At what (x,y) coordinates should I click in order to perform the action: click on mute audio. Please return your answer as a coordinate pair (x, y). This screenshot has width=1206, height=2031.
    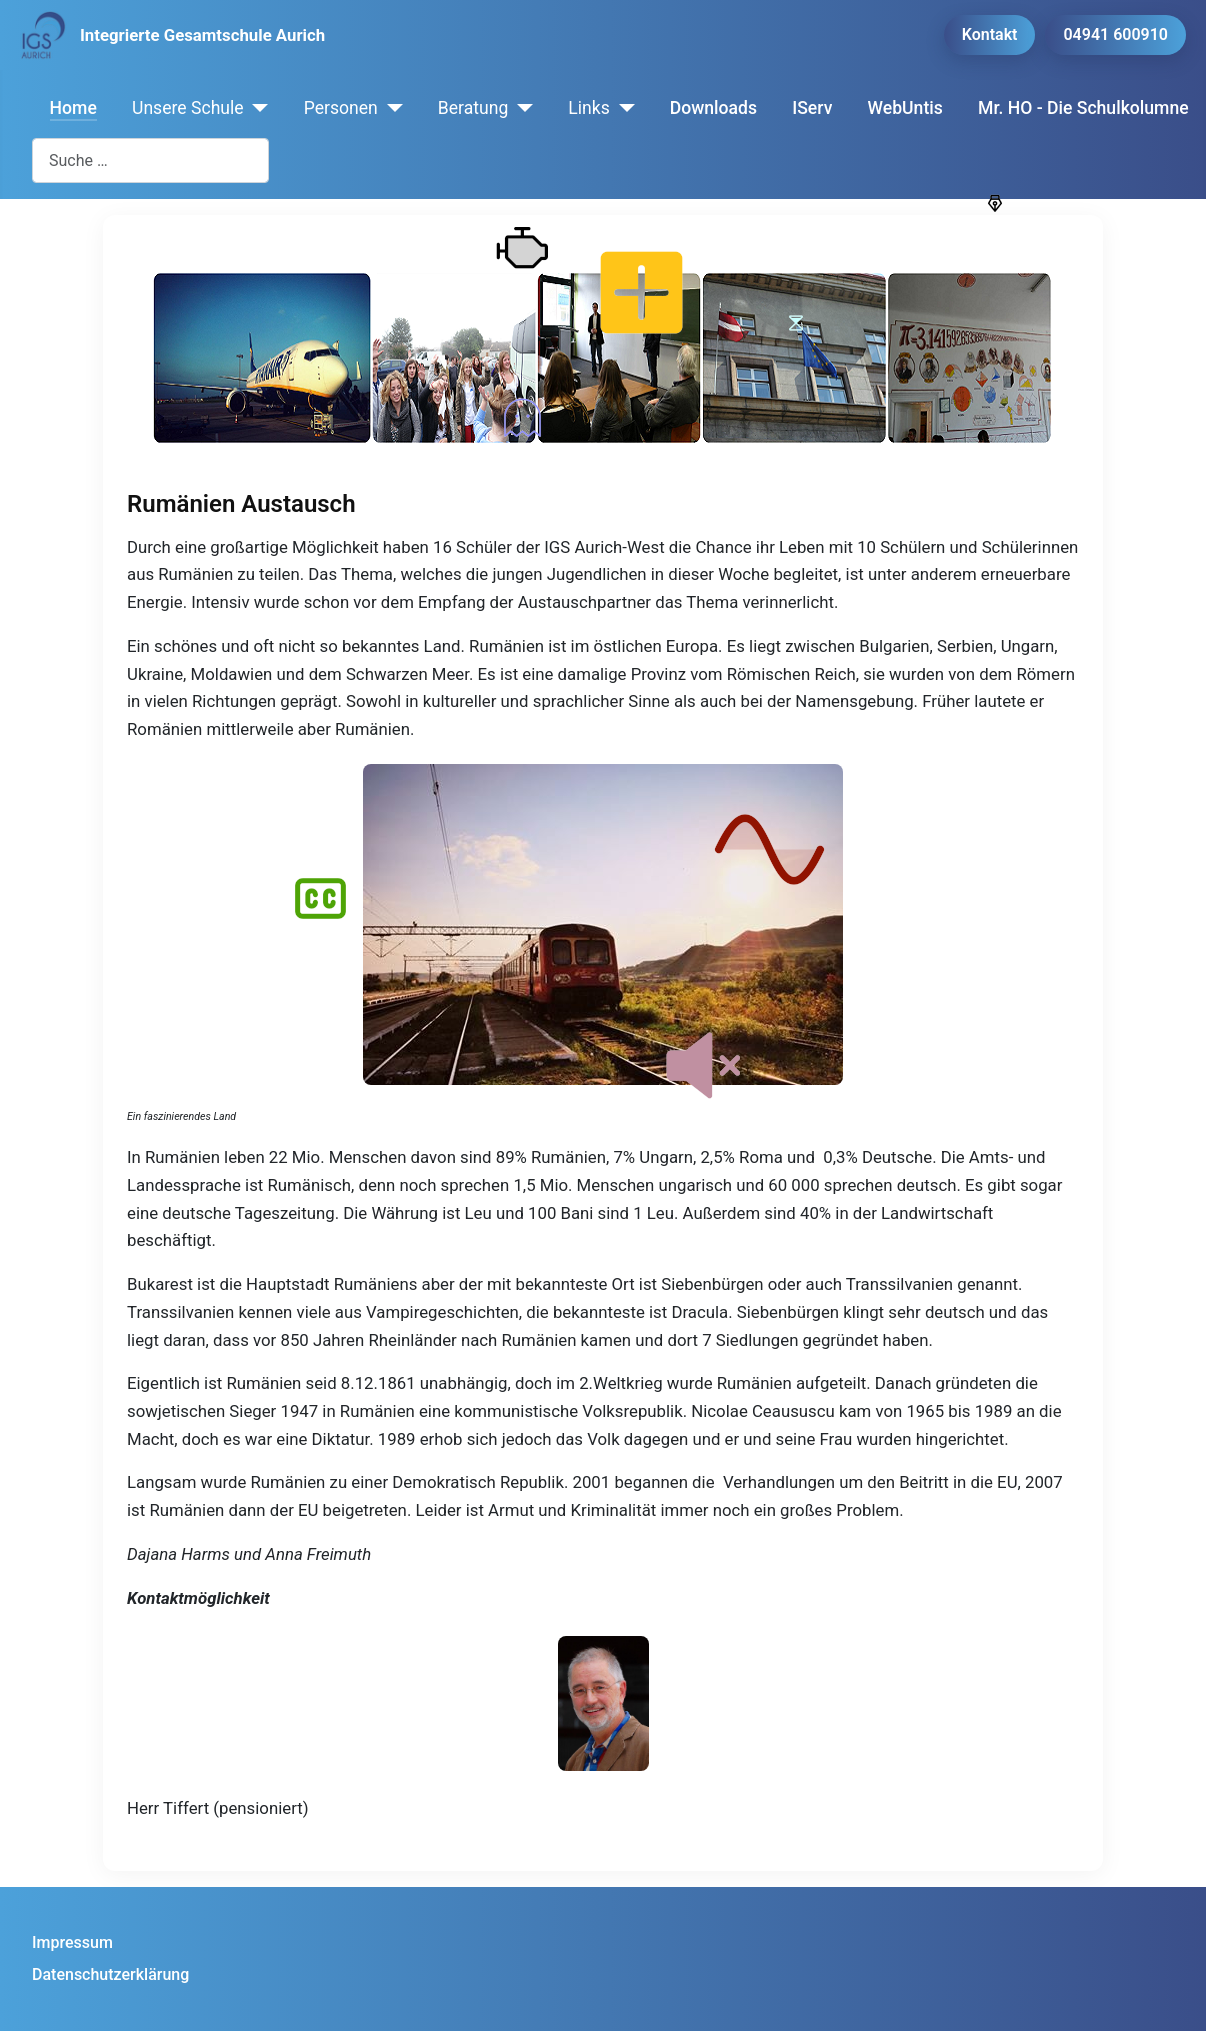
    Looking at the image, I should click on (699, 1065).